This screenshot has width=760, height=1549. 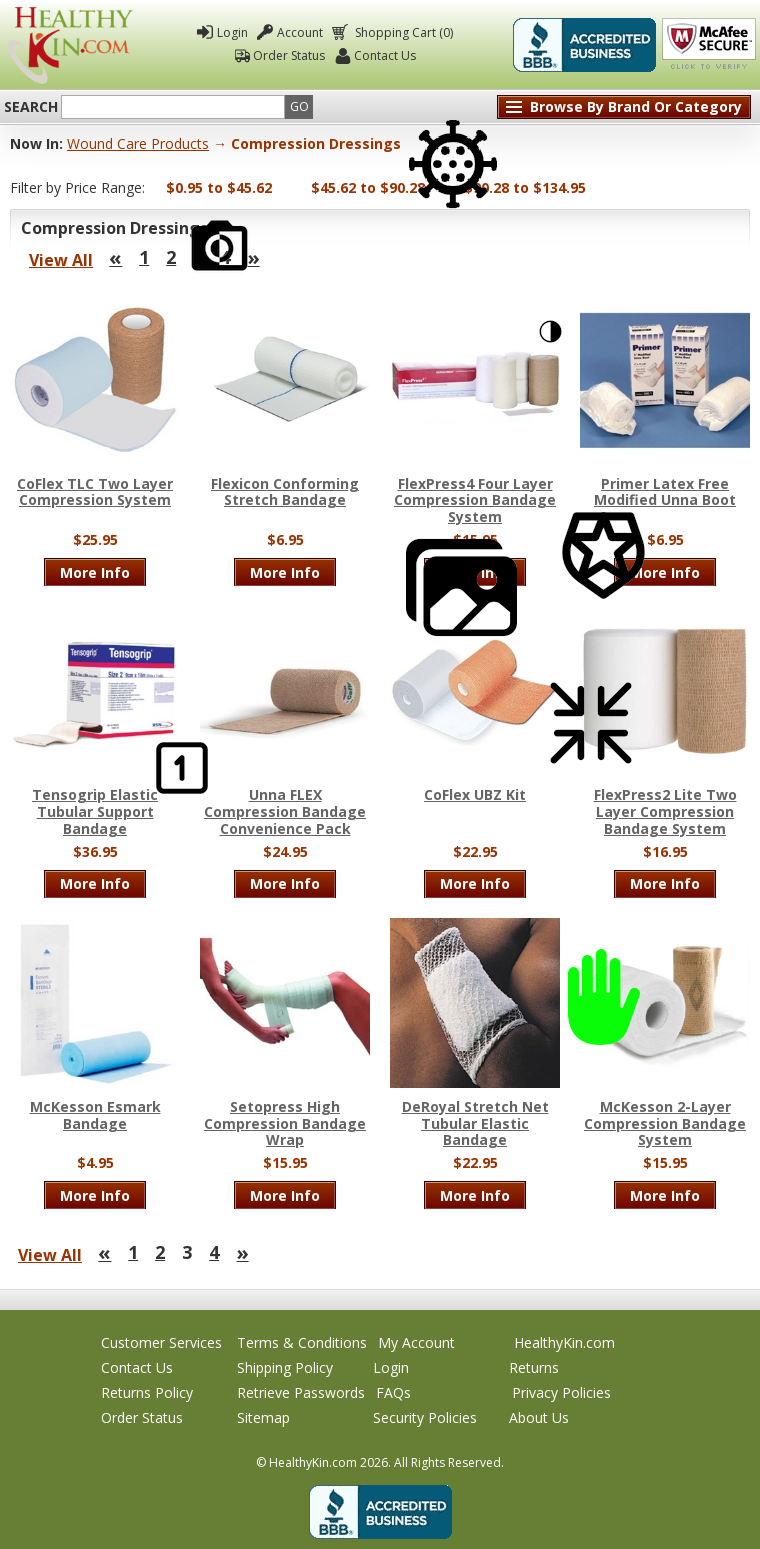 What do you see at coordinates (219, 245) in the screenshot?
I see `apply black and white filter to photos` at bounding box center [219, 245].